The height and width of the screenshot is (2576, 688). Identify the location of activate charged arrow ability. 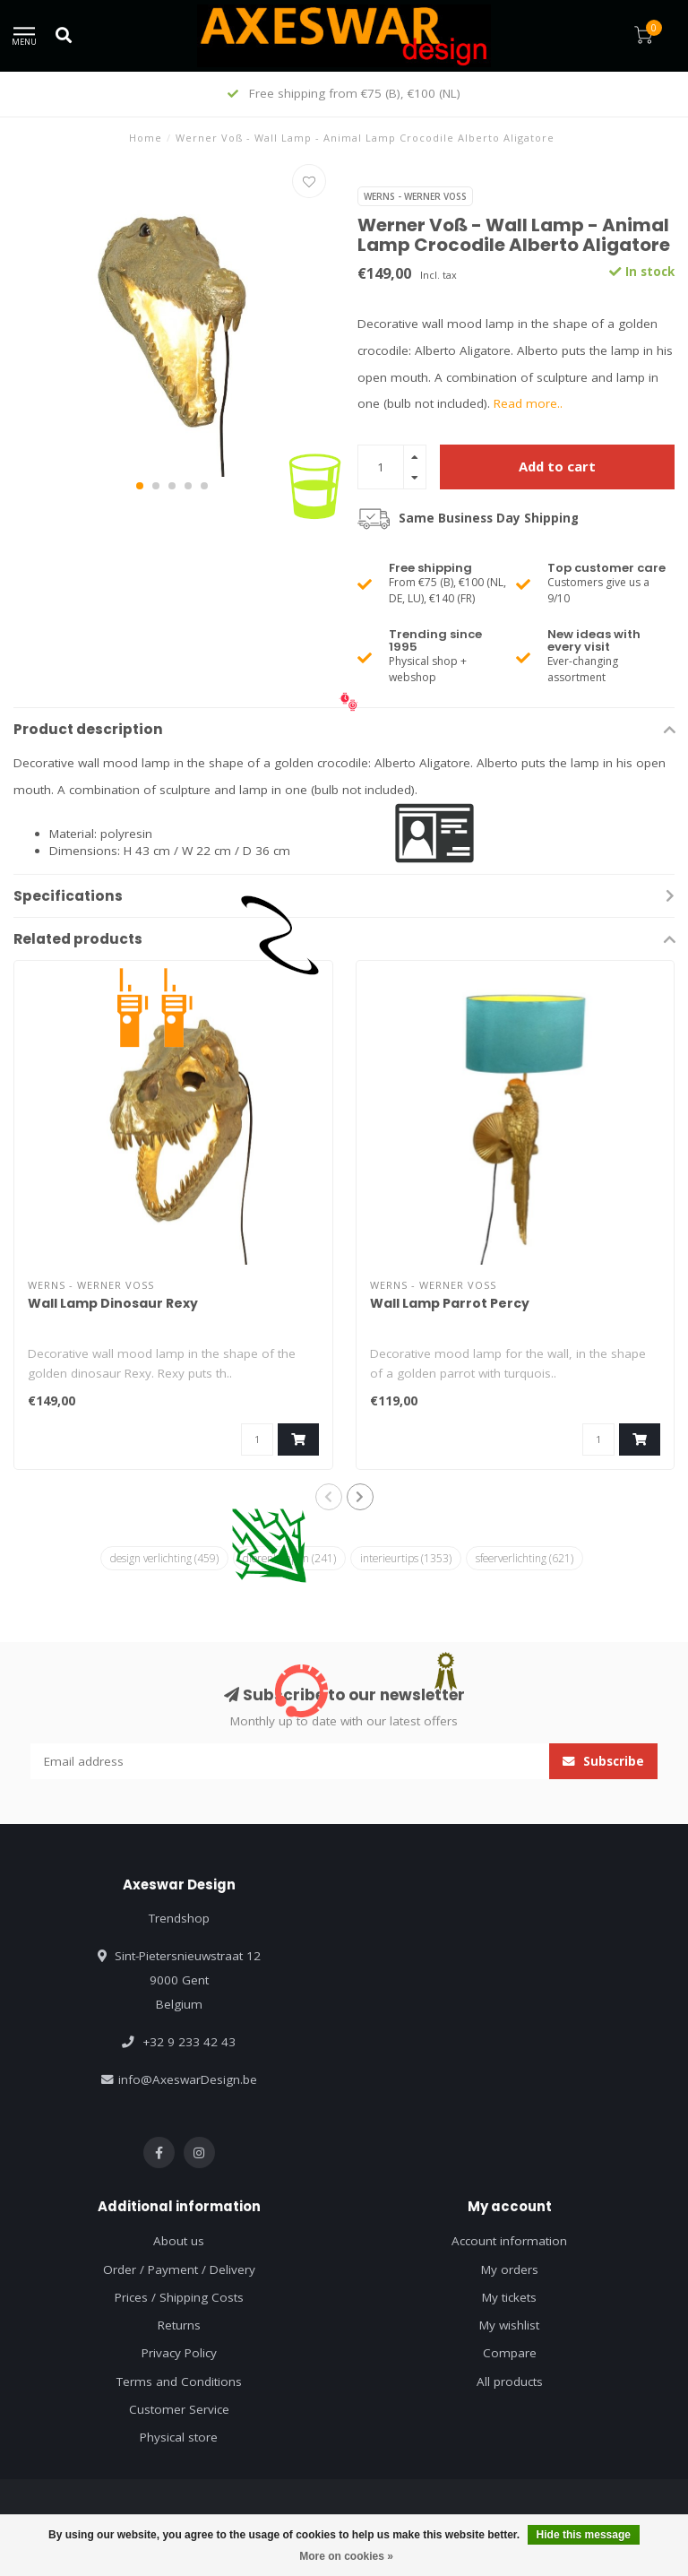
(269, 1545).